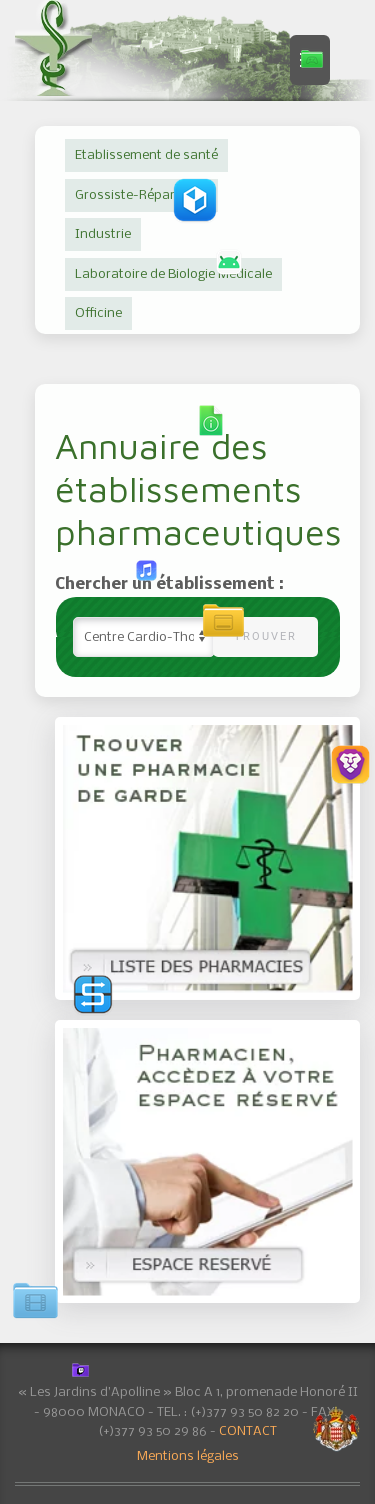 This screenshot has height=1504, width=375. Describe the element at coordinates (350, 764) in the screenshot. I see `launch brave nightly browser` at that location.